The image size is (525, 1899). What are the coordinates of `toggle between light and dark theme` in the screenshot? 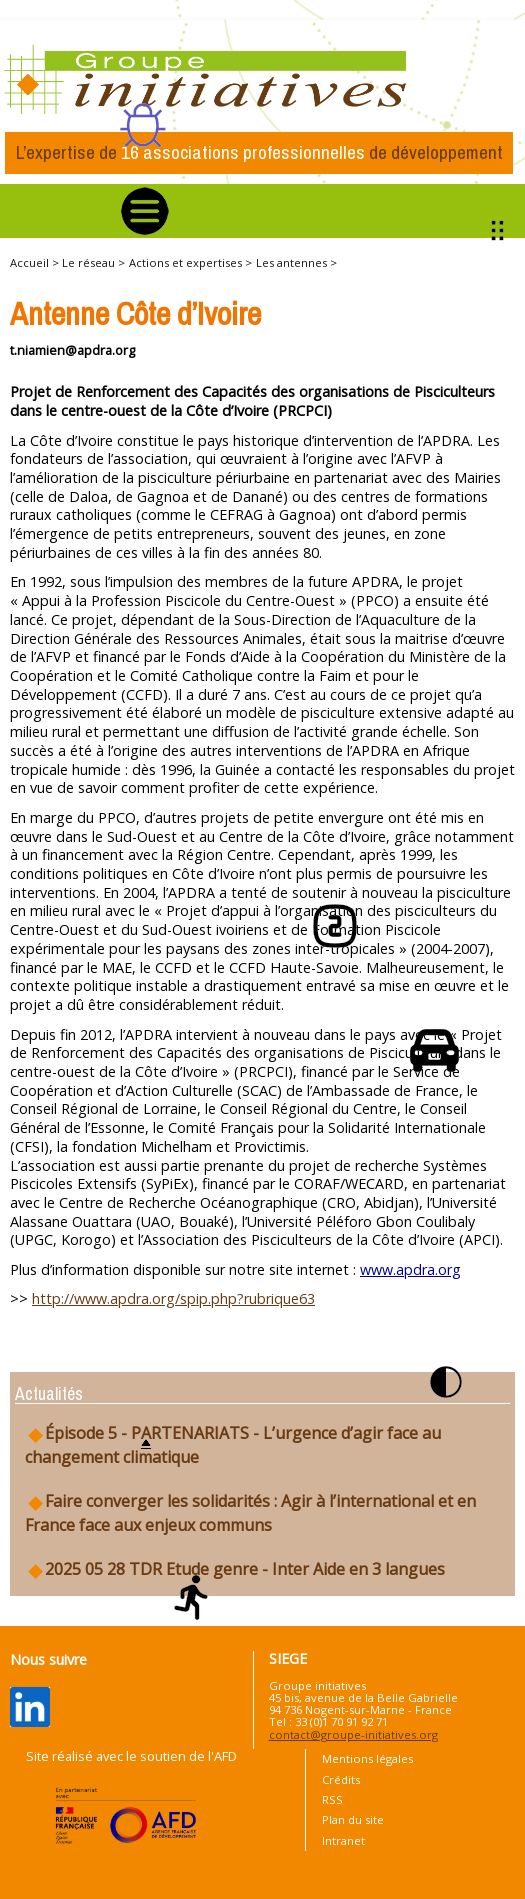 It's located at (446, 1382).